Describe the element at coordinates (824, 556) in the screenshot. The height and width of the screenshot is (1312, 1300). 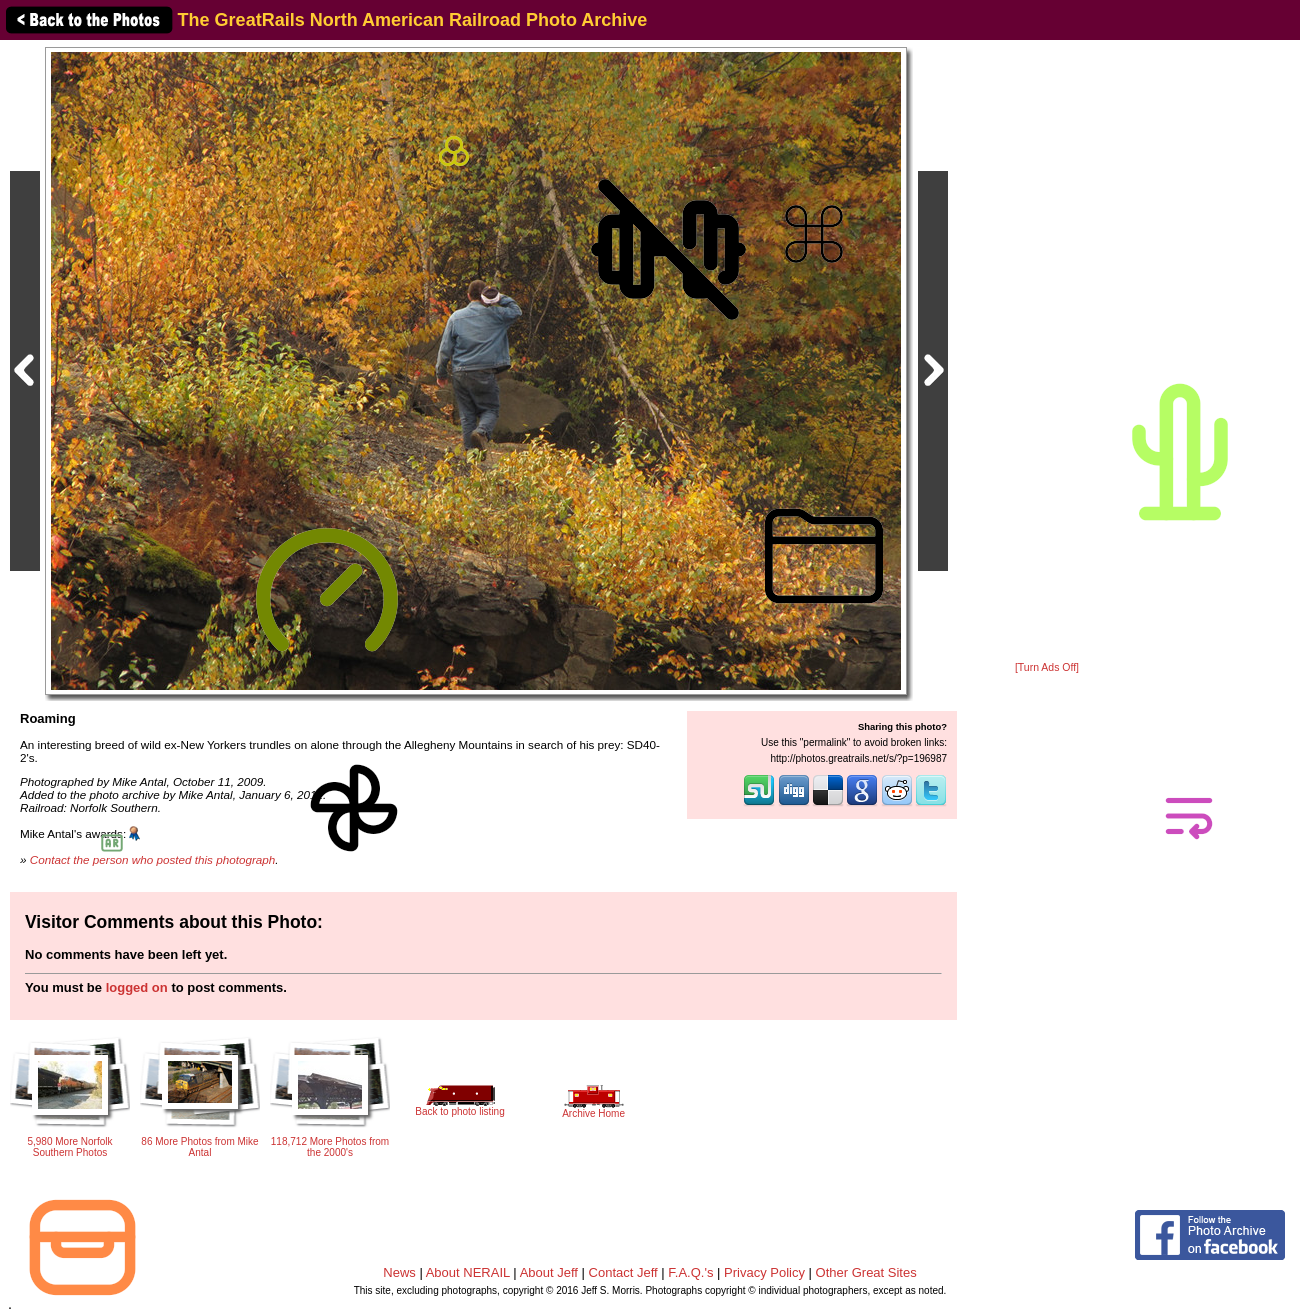
I see `access your files and documents` at that location.